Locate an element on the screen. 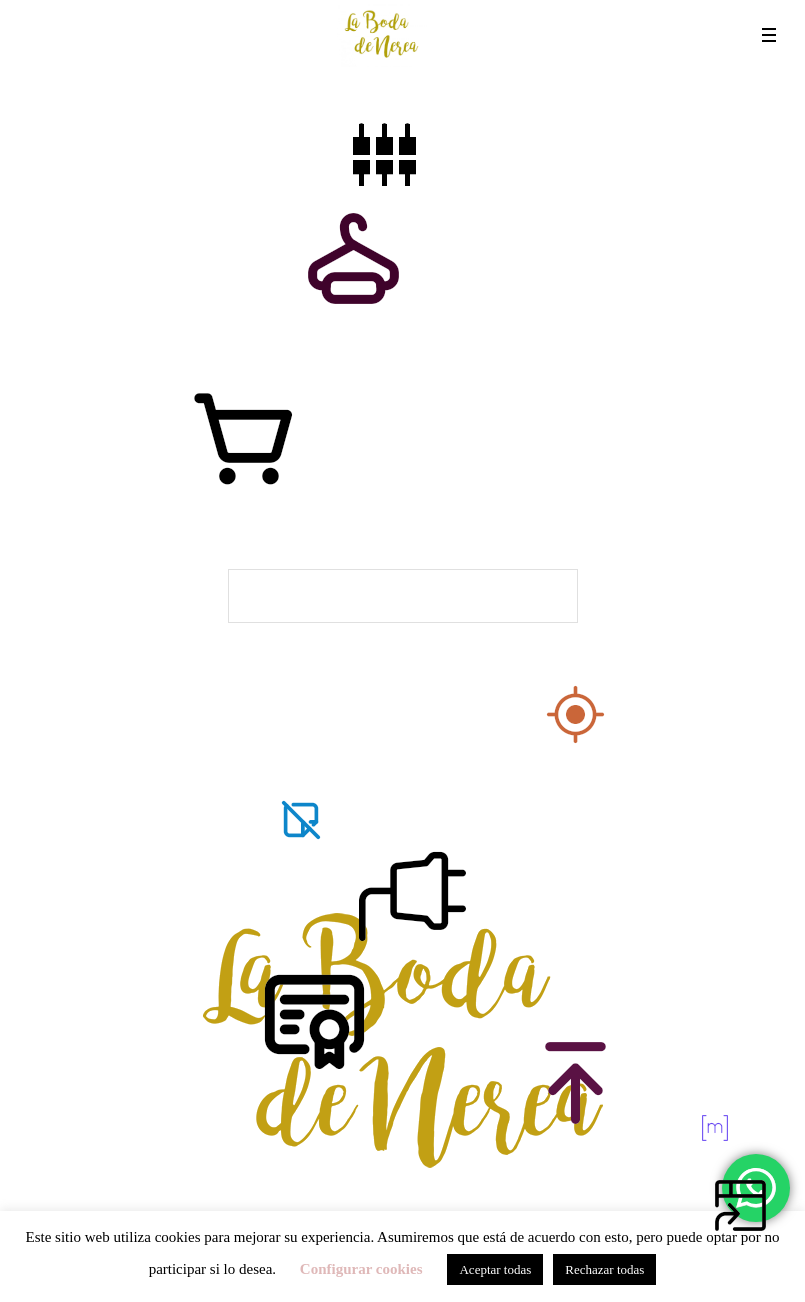 Image resolution: width=805 pixels, height=1302 pixels. view certificate or credential details is located at coordinates (314, 1014).